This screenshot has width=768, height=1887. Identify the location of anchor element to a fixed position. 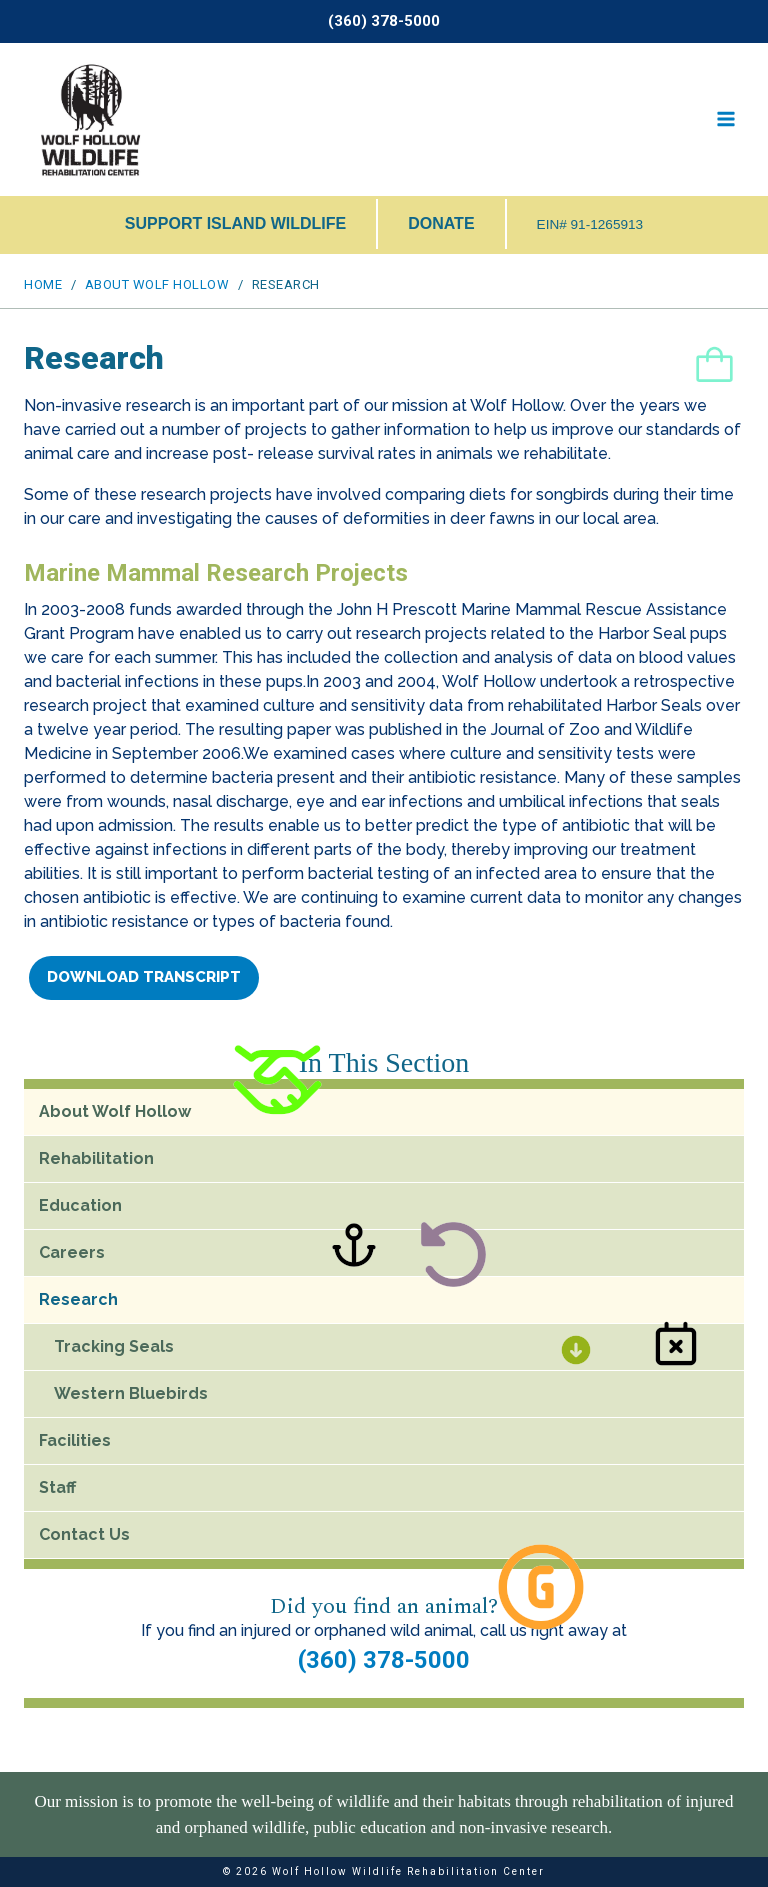
(354, 1245).